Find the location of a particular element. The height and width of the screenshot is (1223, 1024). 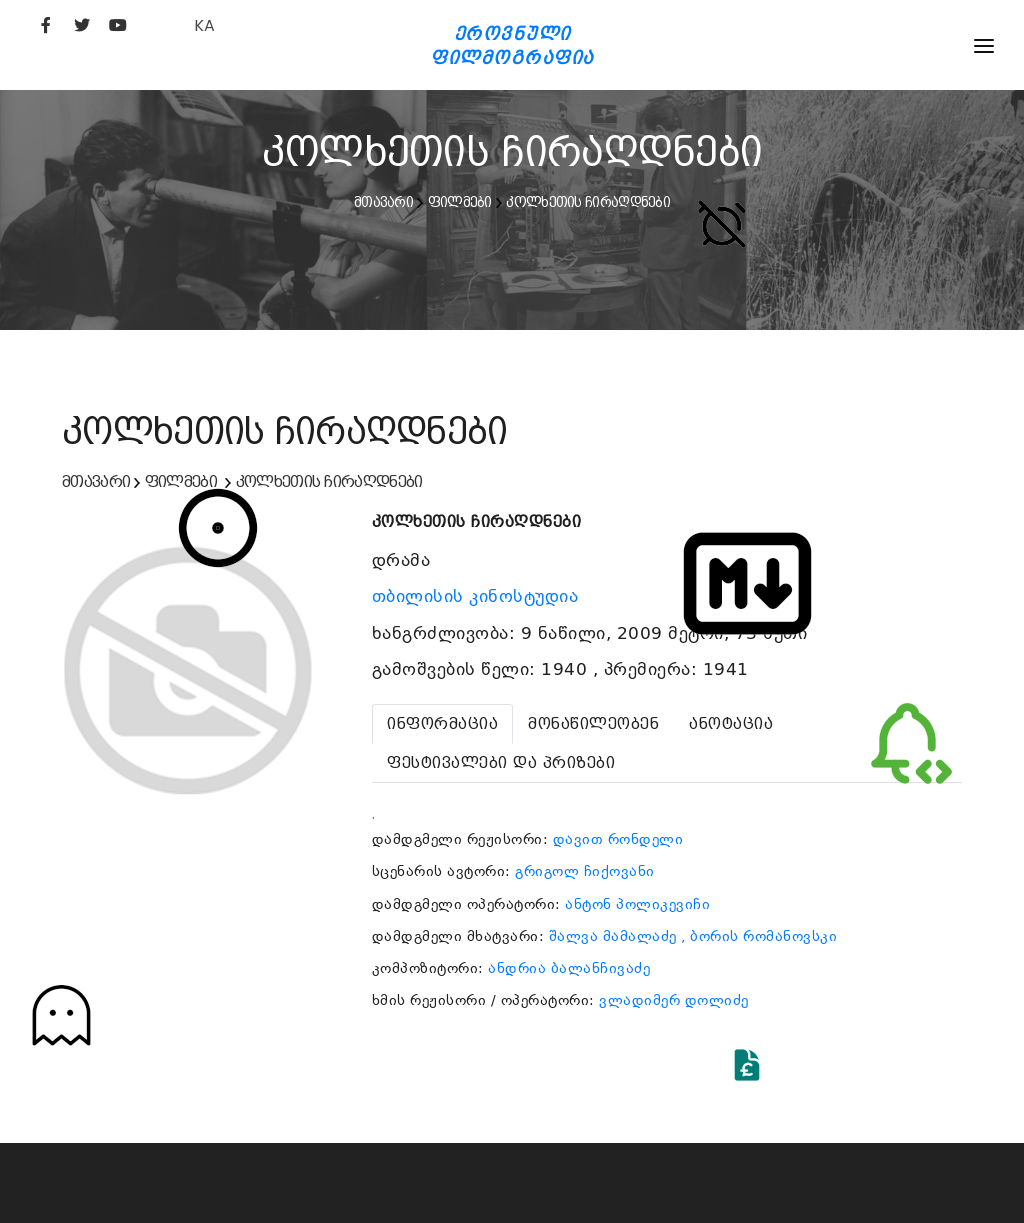

configure notification settings via code is located at coordinates (907, 743).